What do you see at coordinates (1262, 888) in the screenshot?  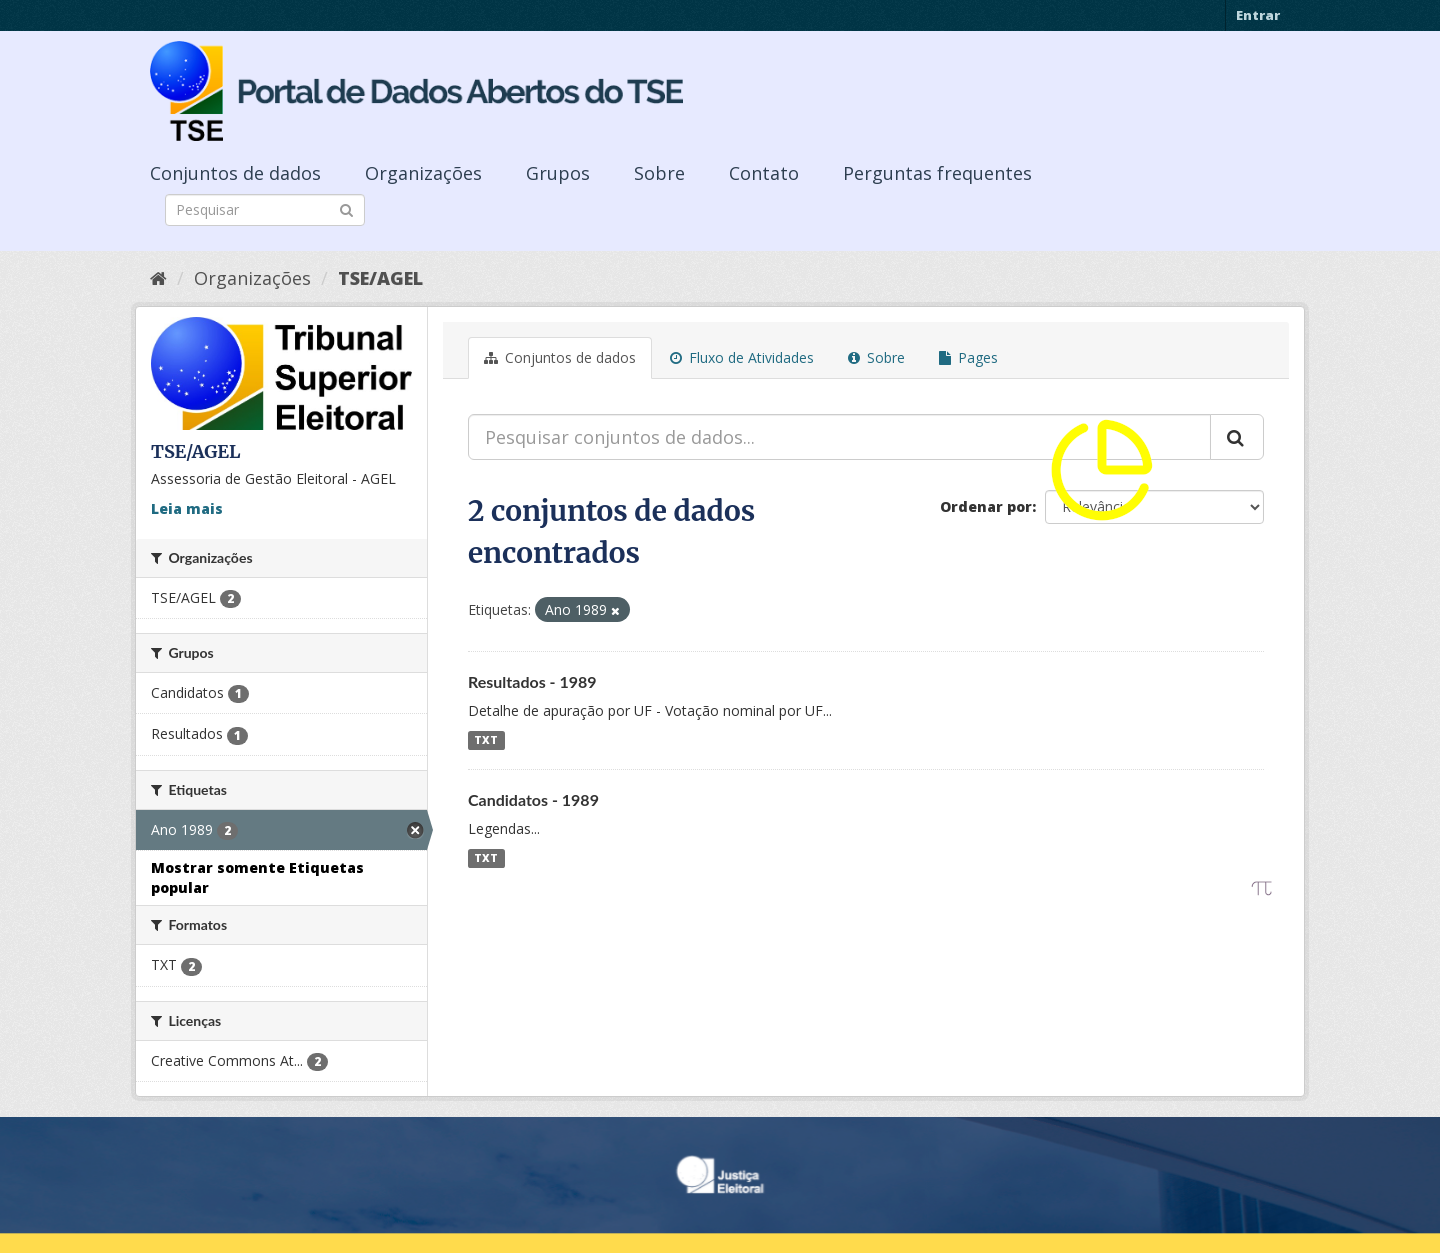 I see `access mathematical or scientific calculator functions` at bounding box center [1262, 888].